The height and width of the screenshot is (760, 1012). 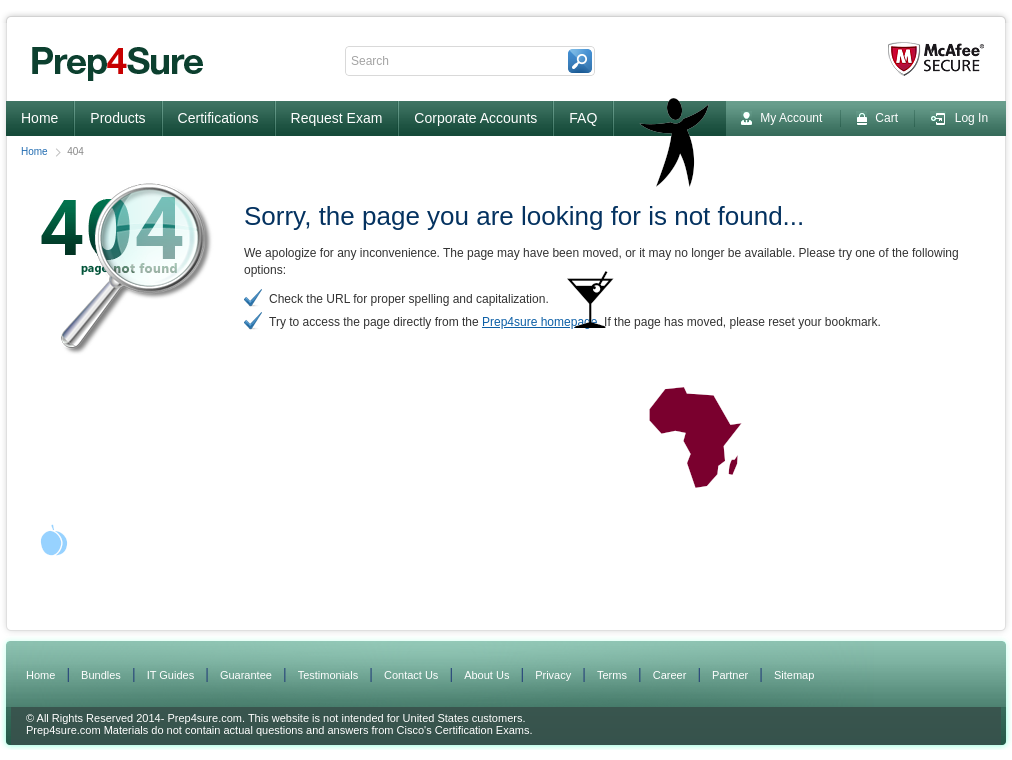 I want to click on select peach flavor or ingredient, so click(x=54, y=540).